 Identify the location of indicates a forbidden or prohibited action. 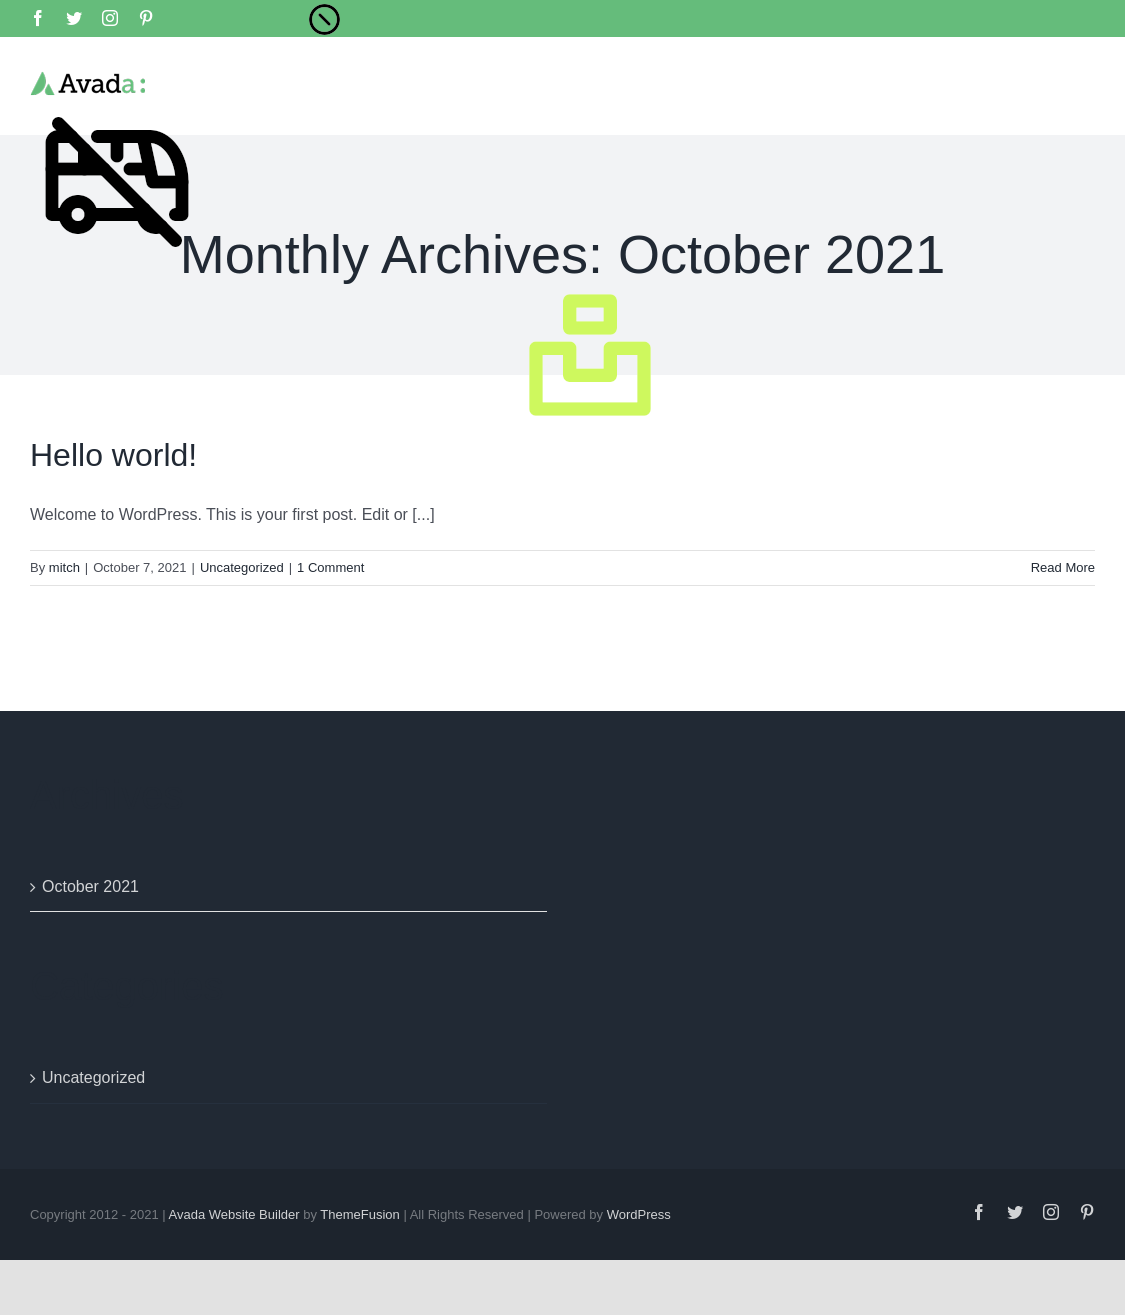
(324, 19).